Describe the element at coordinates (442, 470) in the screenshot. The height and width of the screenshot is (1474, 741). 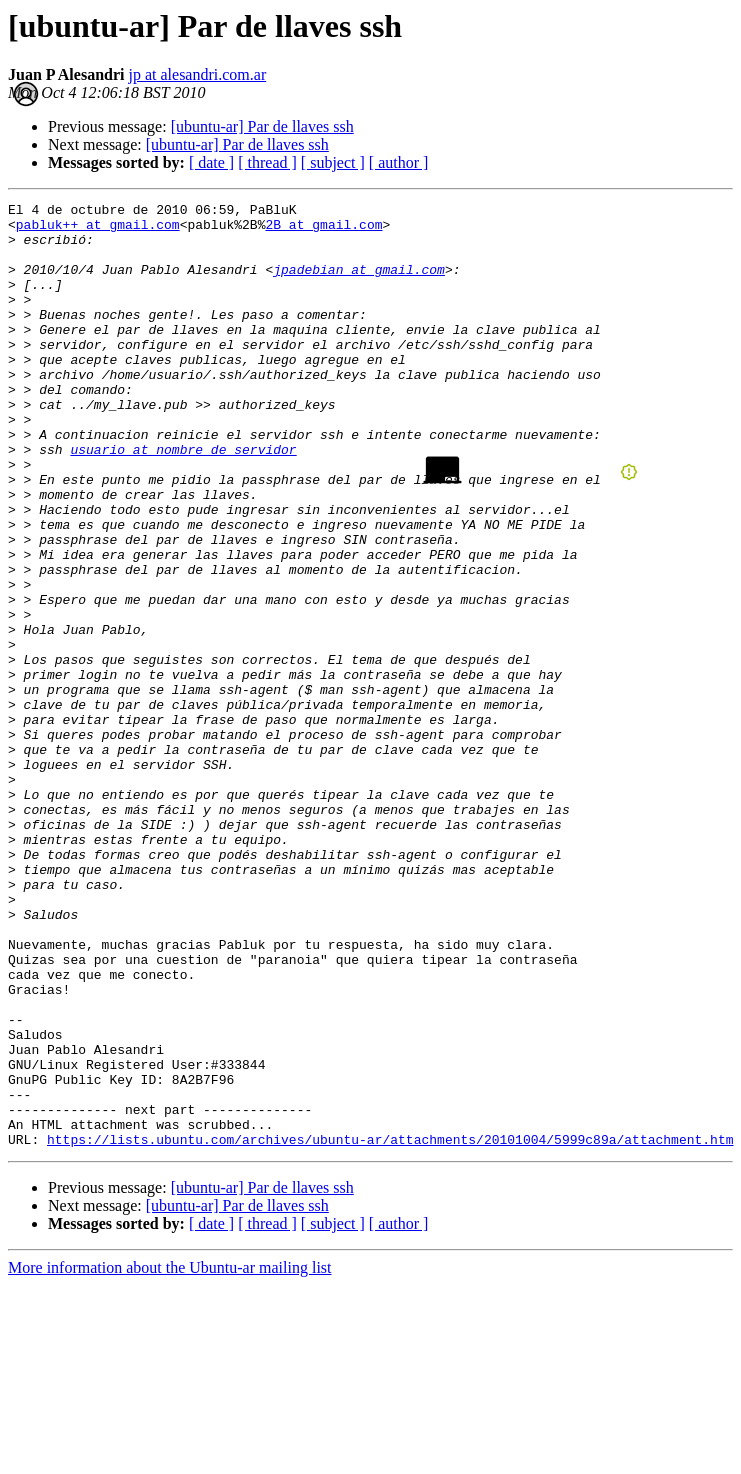
I see `open whiteboard or presentation mode` at that location.